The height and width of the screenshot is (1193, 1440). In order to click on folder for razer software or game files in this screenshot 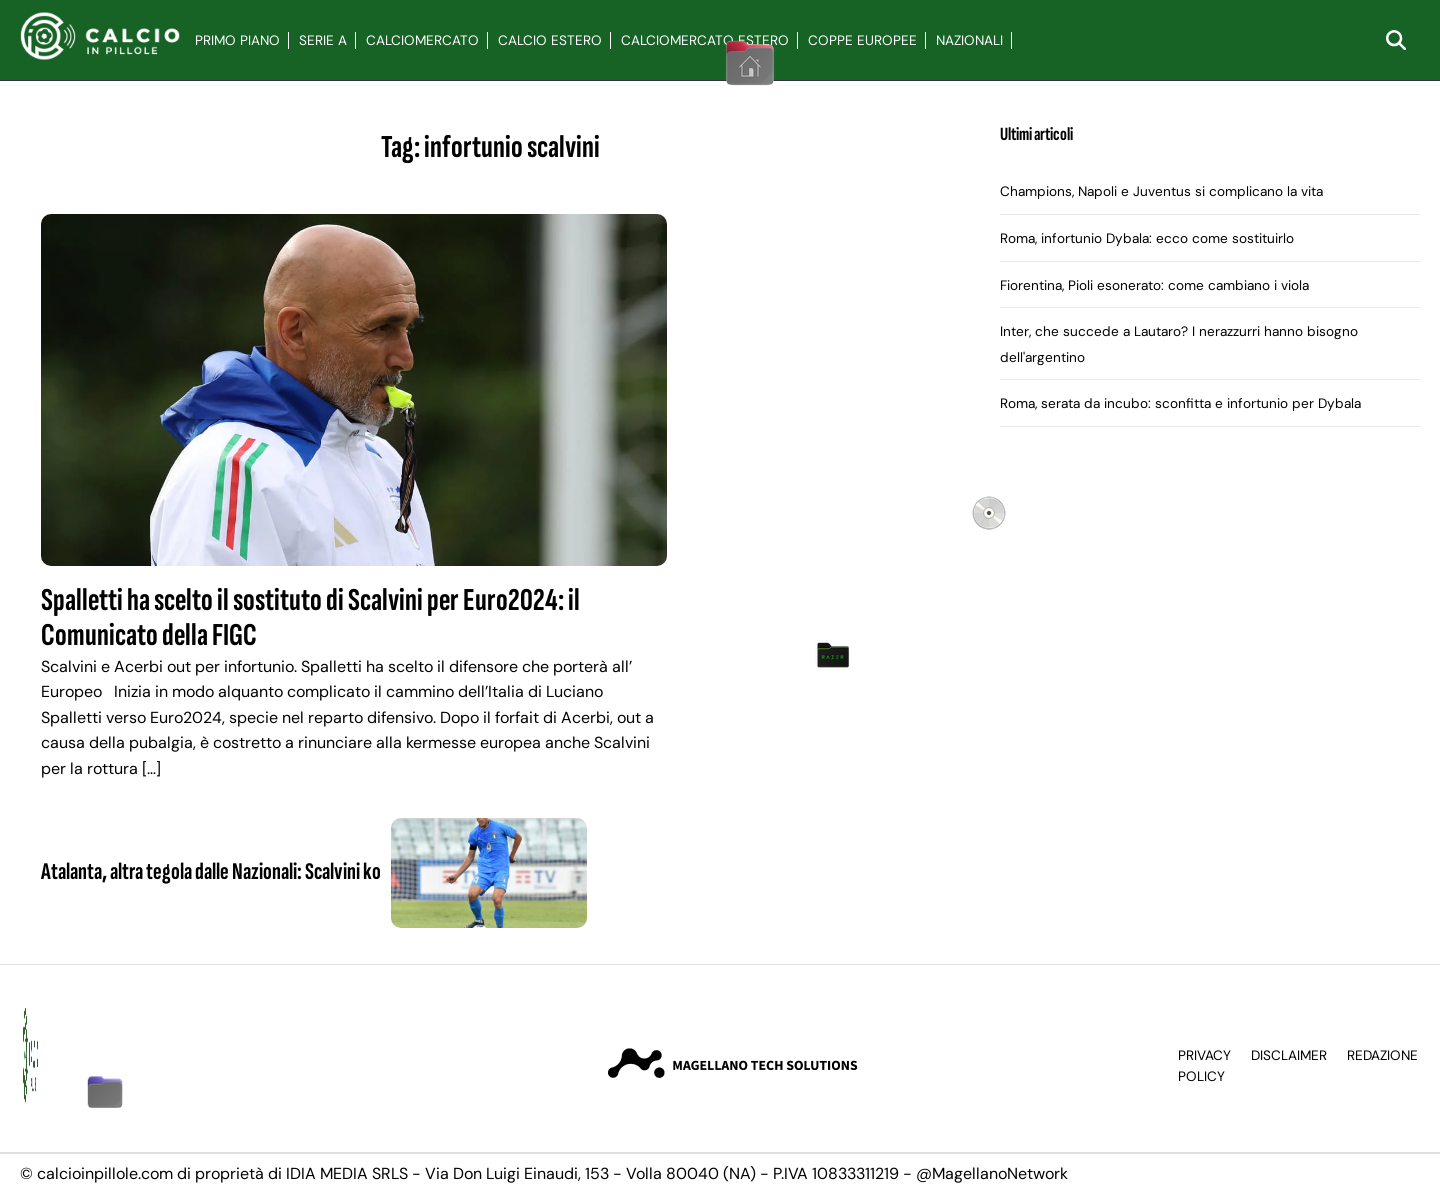, I will do `click(833, 656)`.